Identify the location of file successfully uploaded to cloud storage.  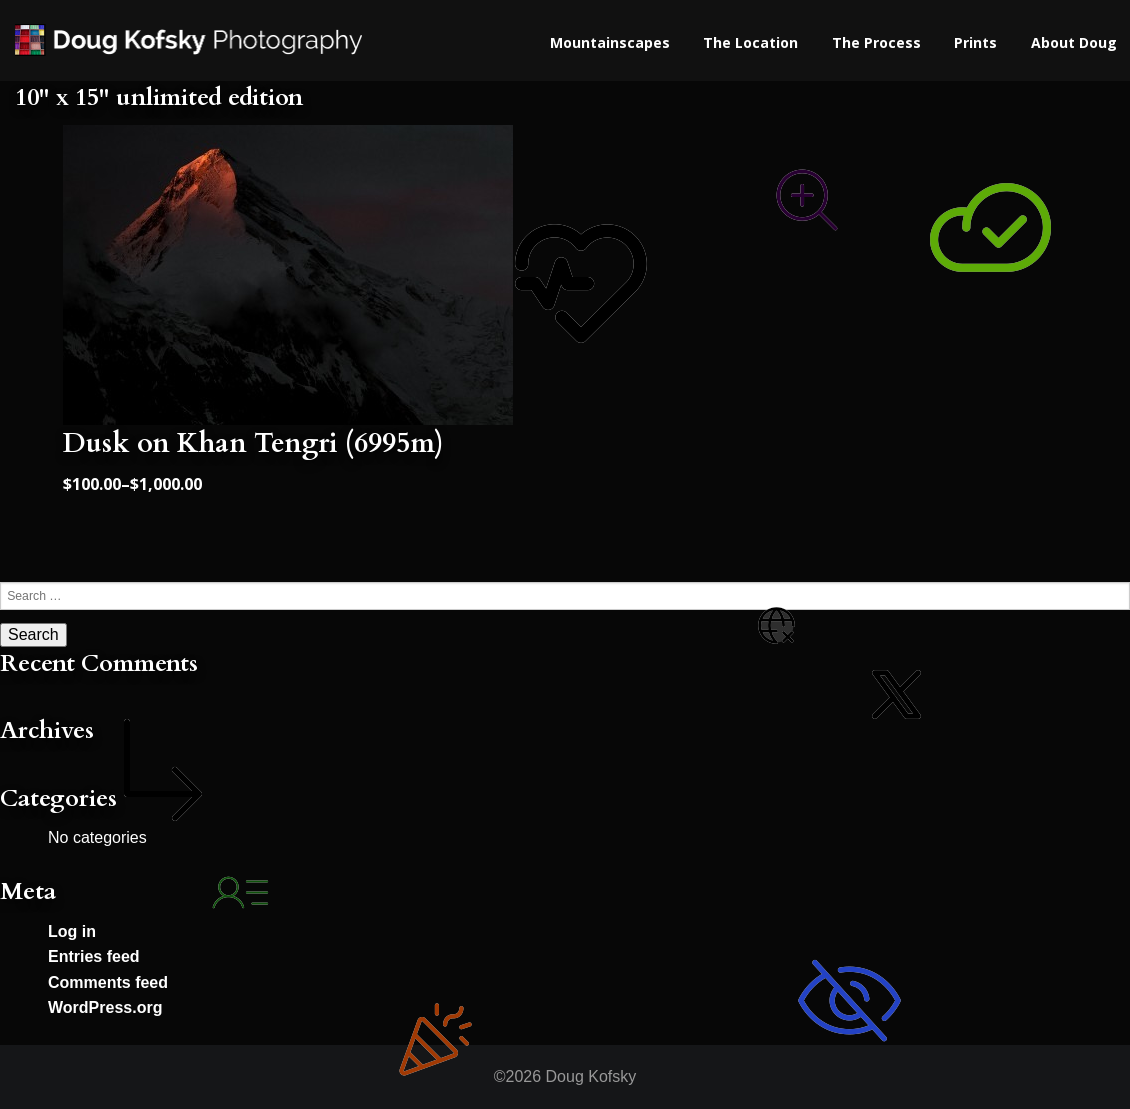
(990, 227).